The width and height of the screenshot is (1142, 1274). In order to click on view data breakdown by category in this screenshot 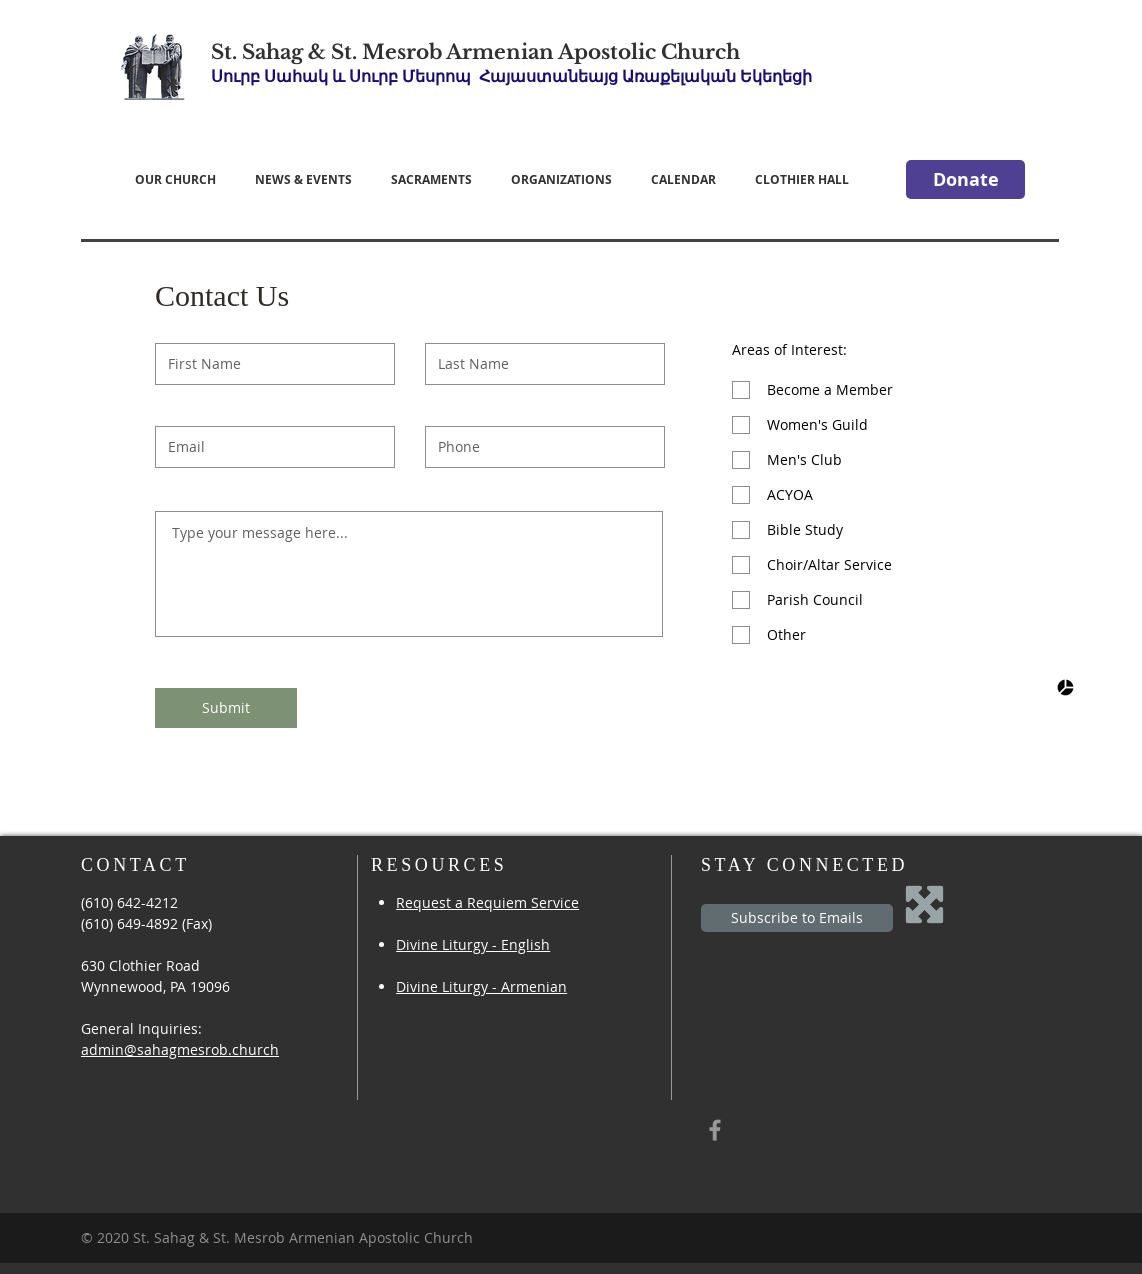, I will do `click(1065, 687)`.